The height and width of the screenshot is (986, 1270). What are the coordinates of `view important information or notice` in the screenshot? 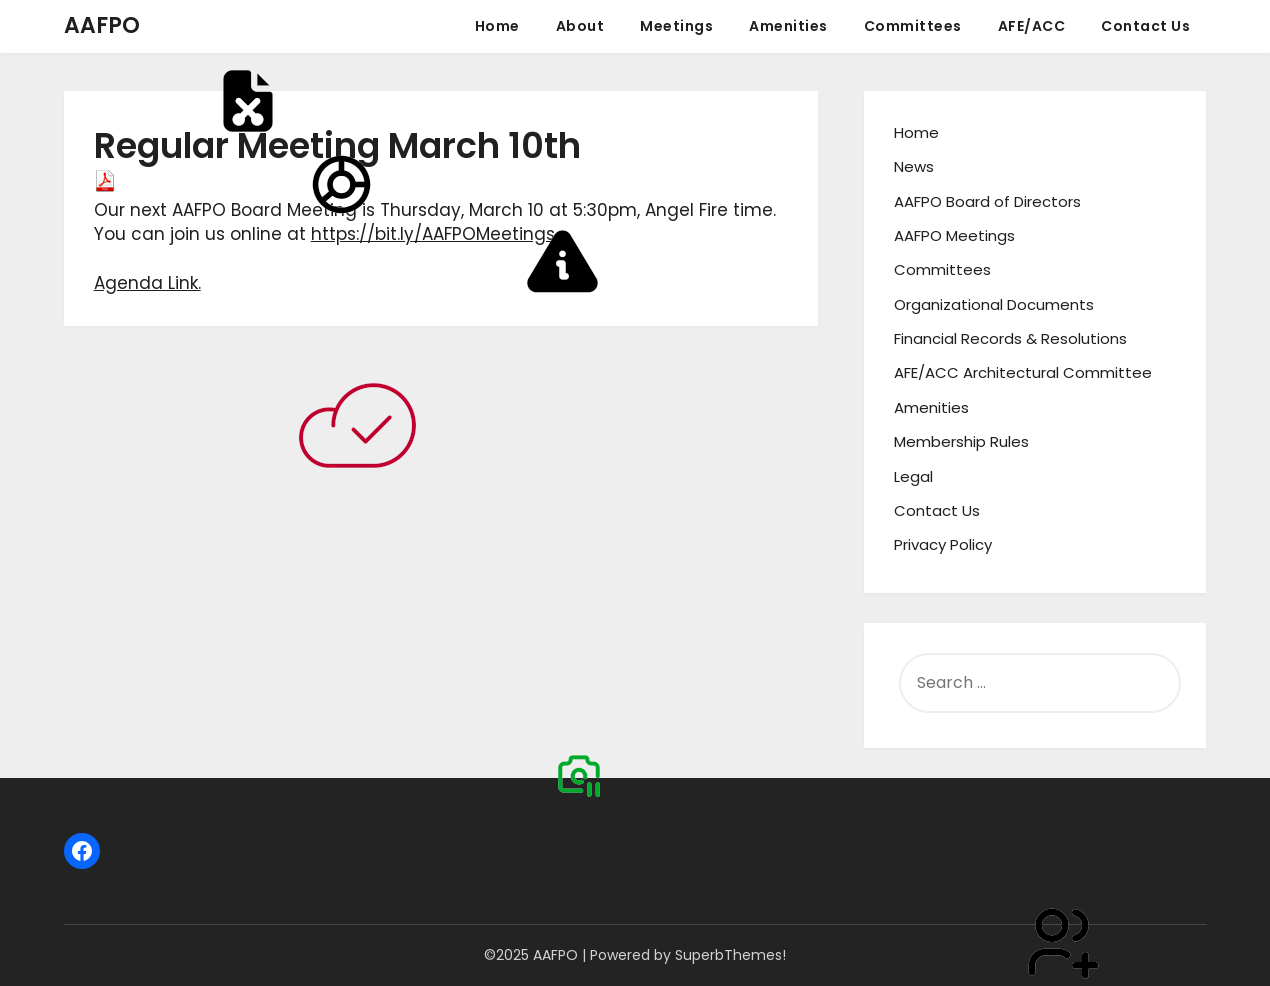 It's located at (562, 263).